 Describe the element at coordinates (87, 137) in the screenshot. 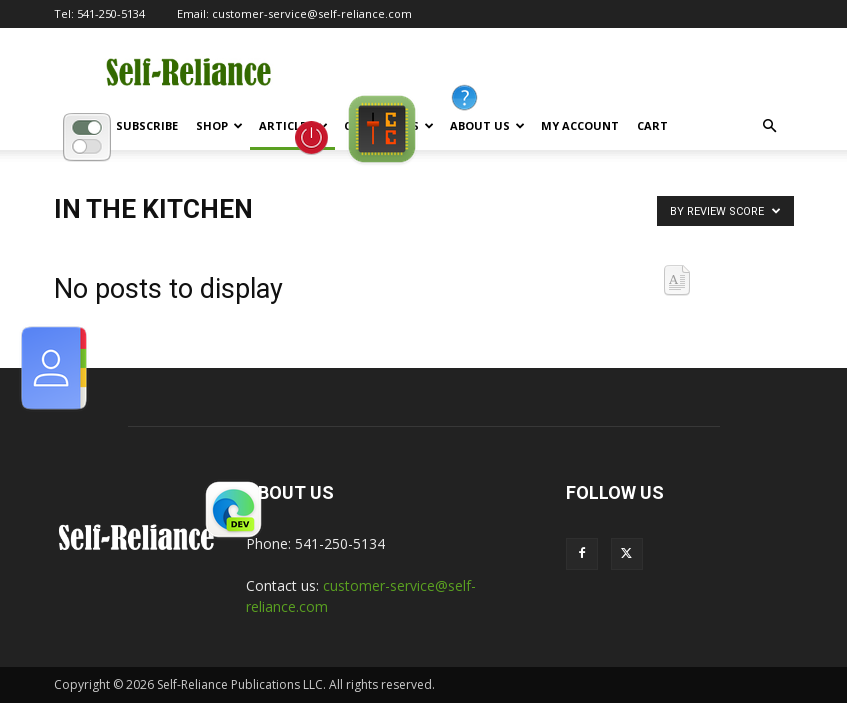

I see `open gnome tweaks settings` at that location.